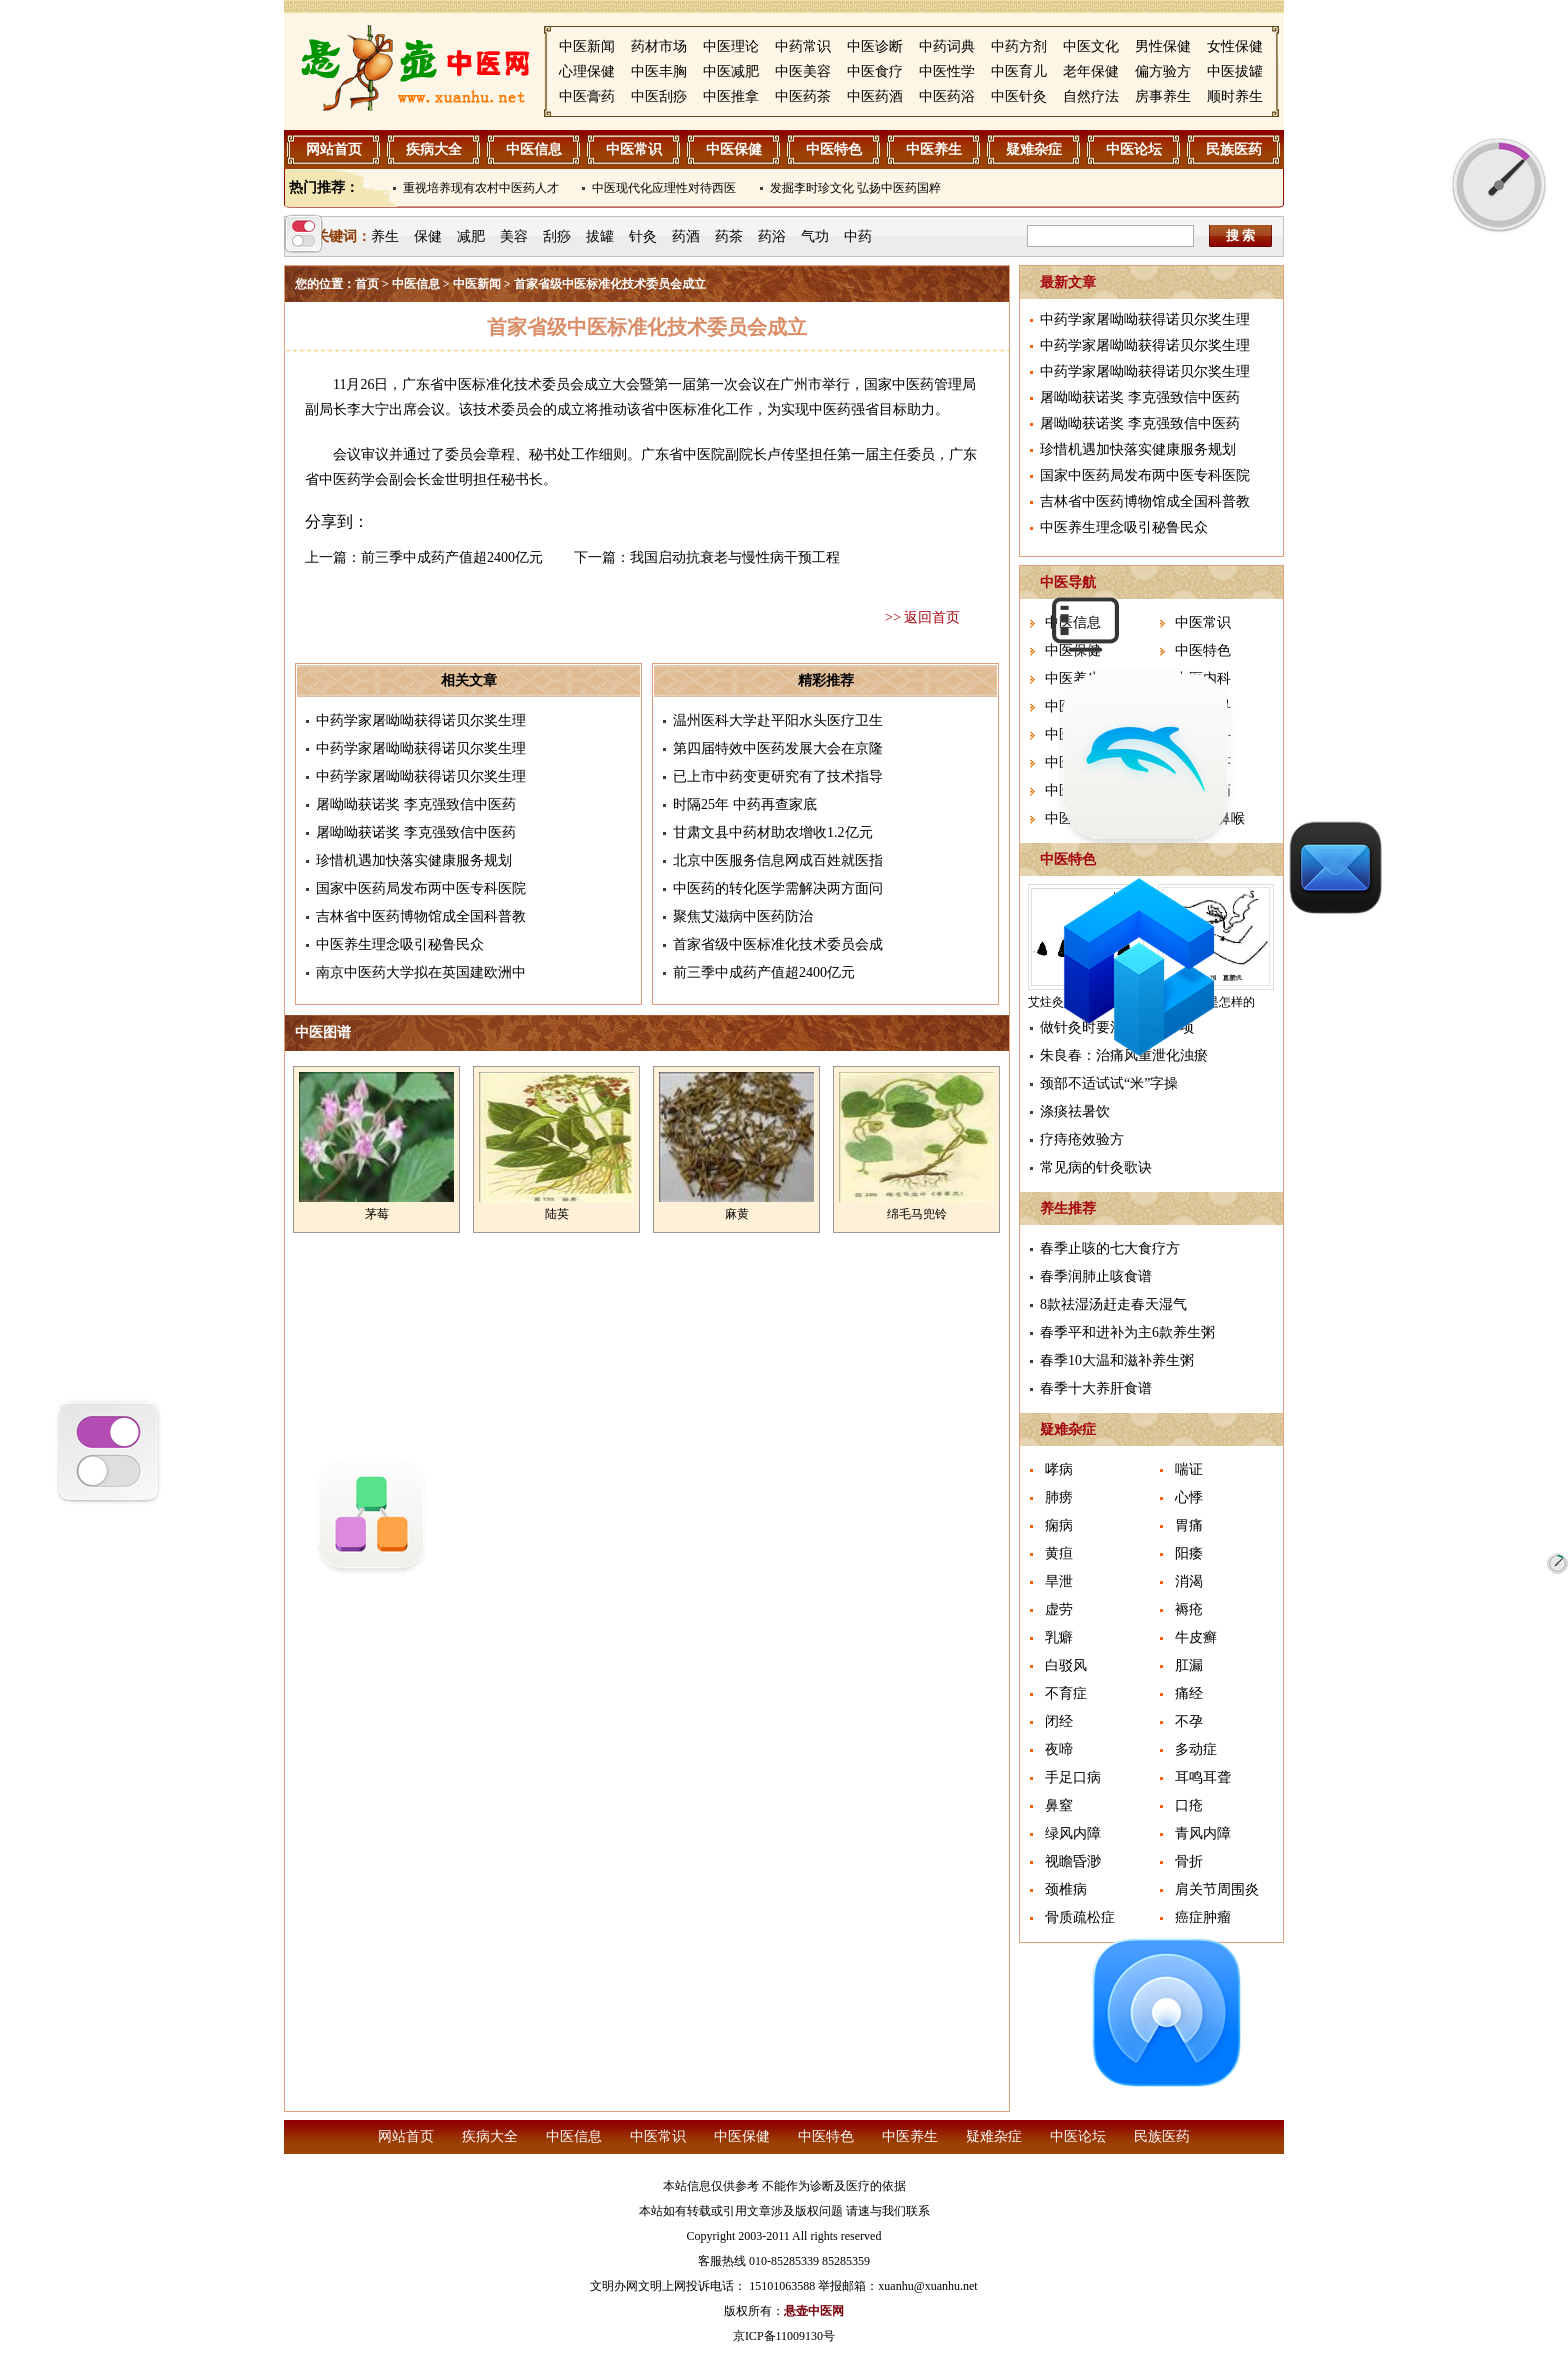 The width and height of the screenshot is (1568, 2374). Describe the element at coordinates (1139, 967) in the screenshot. I see `open microsoft maquette app` at that location.